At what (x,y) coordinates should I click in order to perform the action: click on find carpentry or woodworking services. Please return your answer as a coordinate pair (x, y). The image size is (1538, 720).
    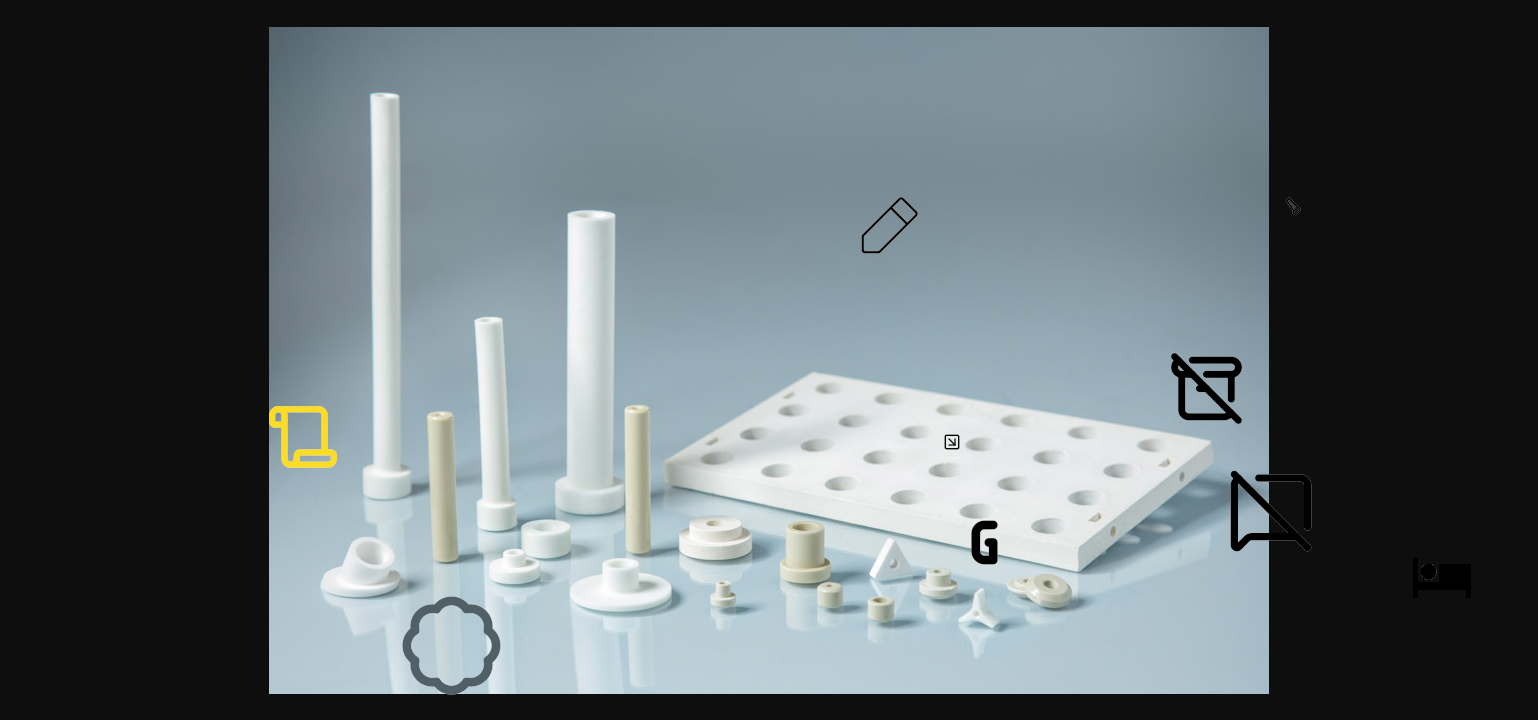
    Looking at the image, I should click on (1293, 206).